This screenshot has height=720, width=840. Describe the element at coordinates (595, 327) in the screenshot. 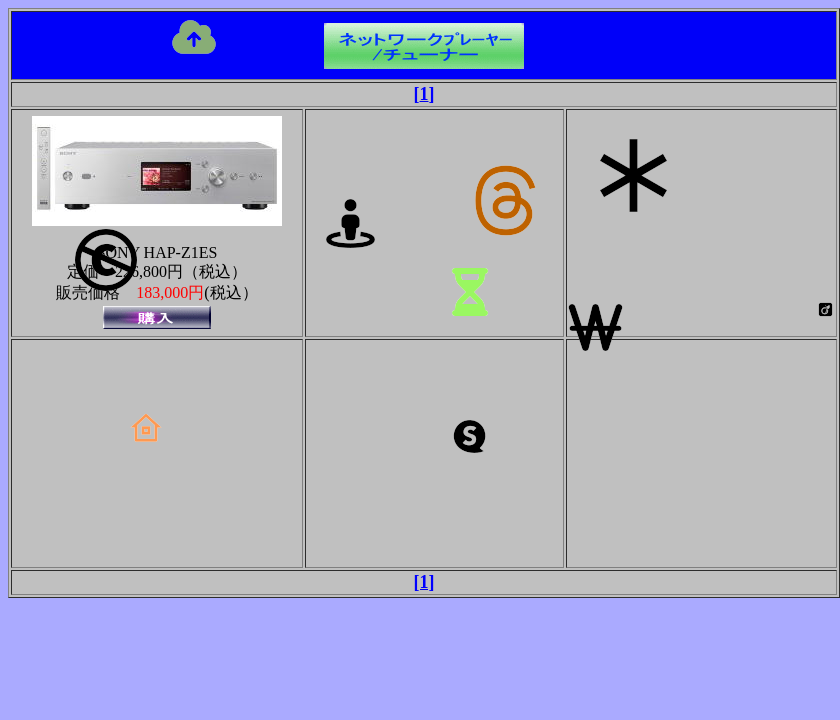

I see `indicates south korean won currency` at that location.